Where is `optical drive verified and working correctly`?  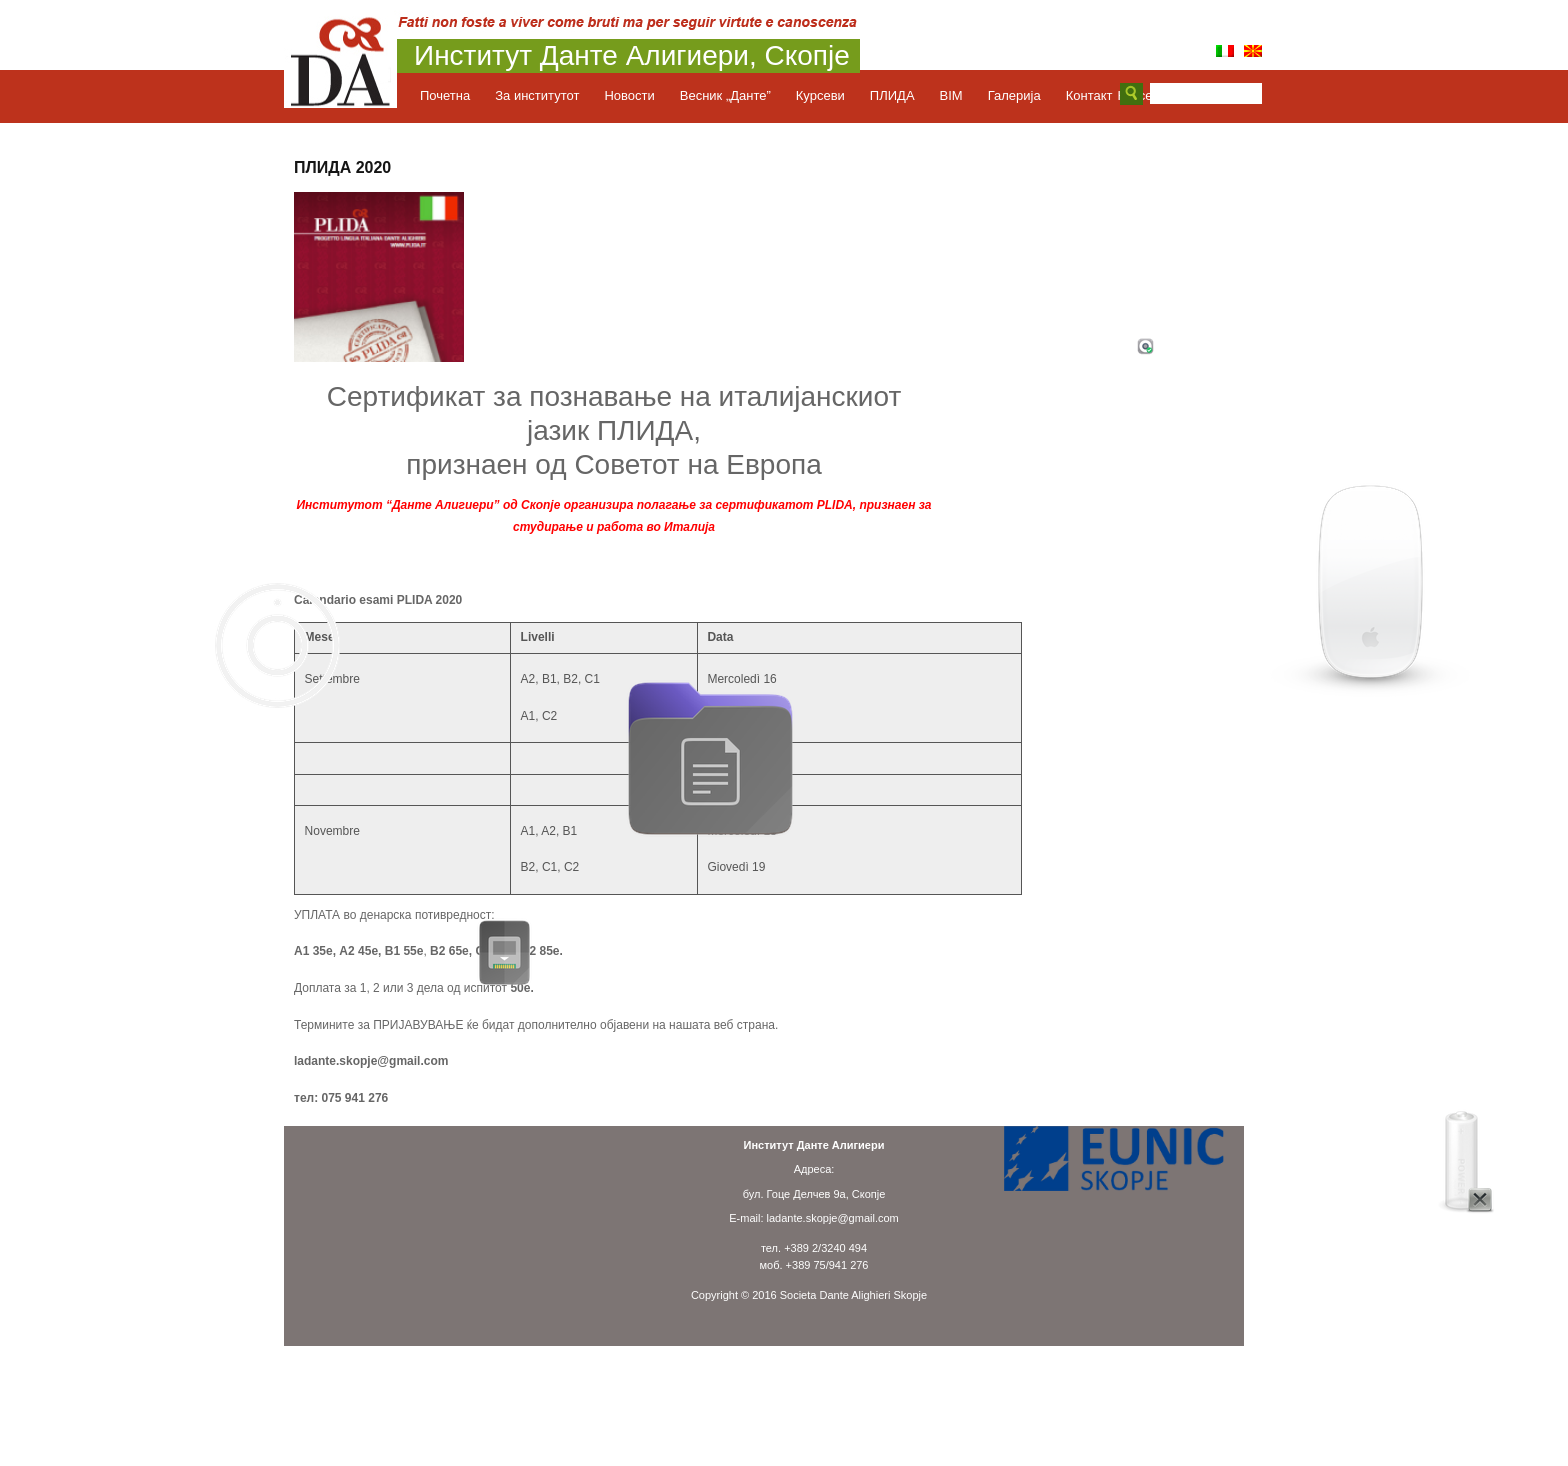
optical drive verified and working correctly is located at coordinates (1145, 346).